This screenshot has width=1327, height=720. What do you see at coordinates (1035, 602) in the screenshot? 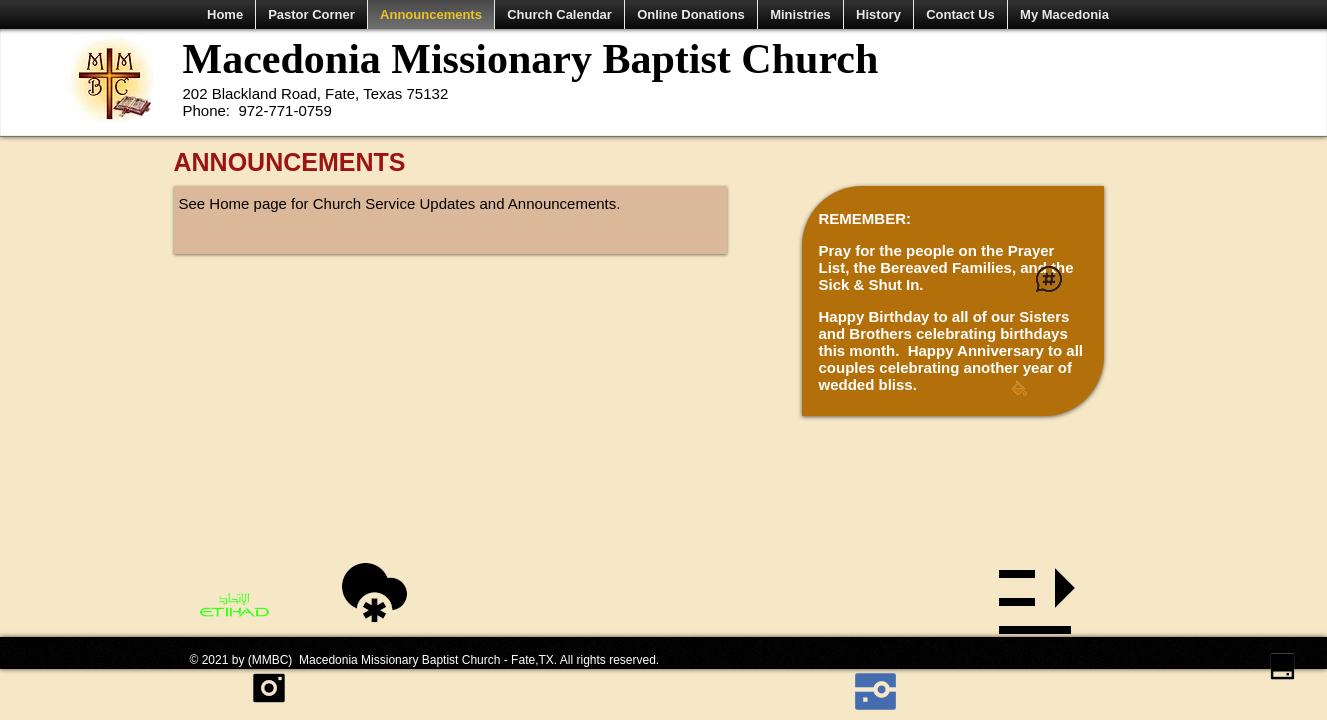
I see `expand the navigation menu` at bounding box center [1035, 602].